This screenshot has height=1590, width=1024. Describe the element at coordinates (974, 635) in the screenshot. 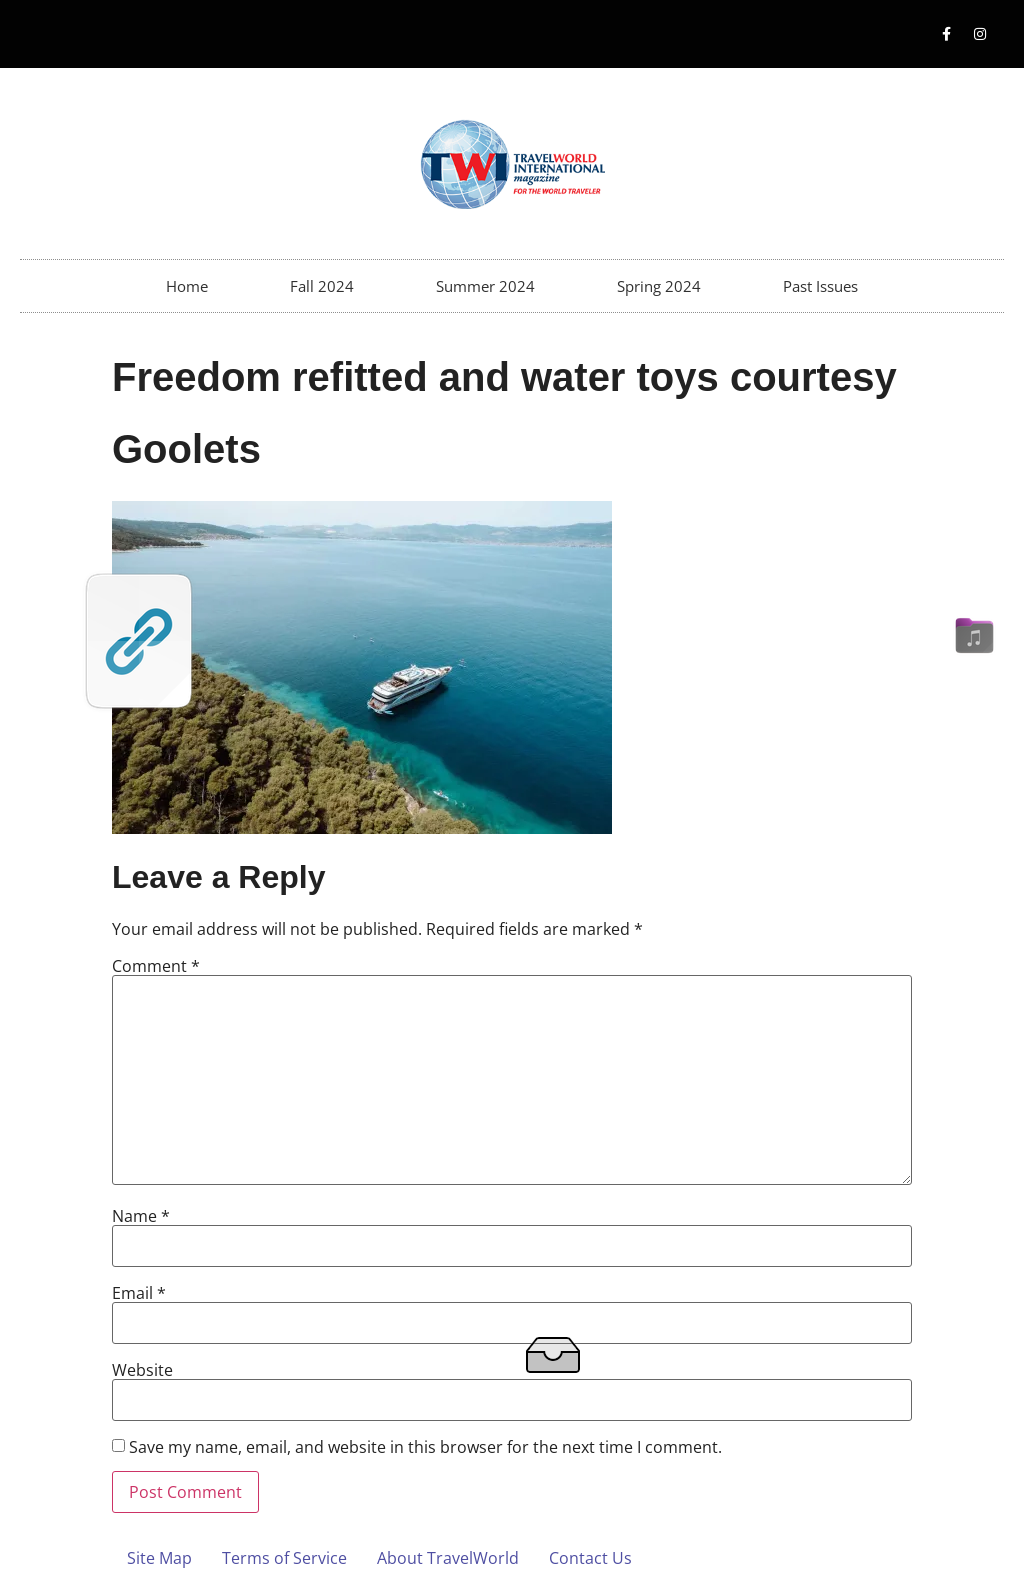

I see `open your music folder` at that location.